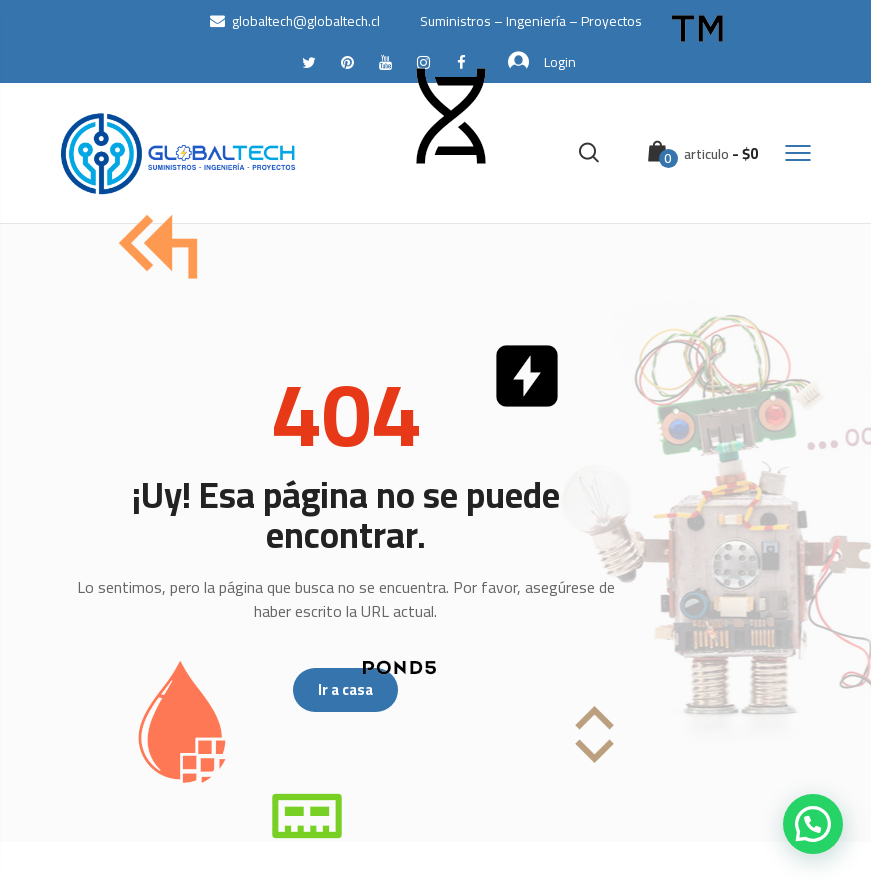  I want to click on view RAM or memory usage, so click(307, 816).